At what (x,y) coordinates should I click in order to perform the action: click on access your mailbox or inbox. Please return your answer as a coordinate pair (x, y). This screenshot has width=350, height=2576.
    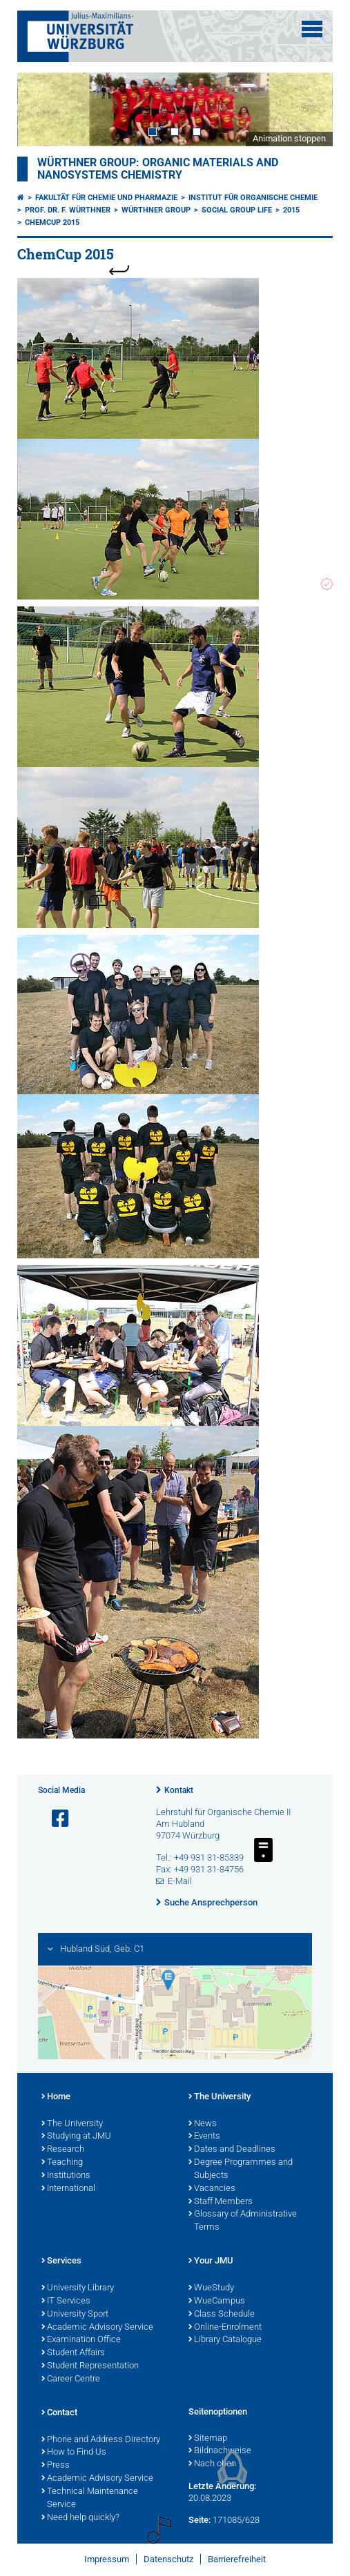
    Looking at the image, I should click on (98, 900).